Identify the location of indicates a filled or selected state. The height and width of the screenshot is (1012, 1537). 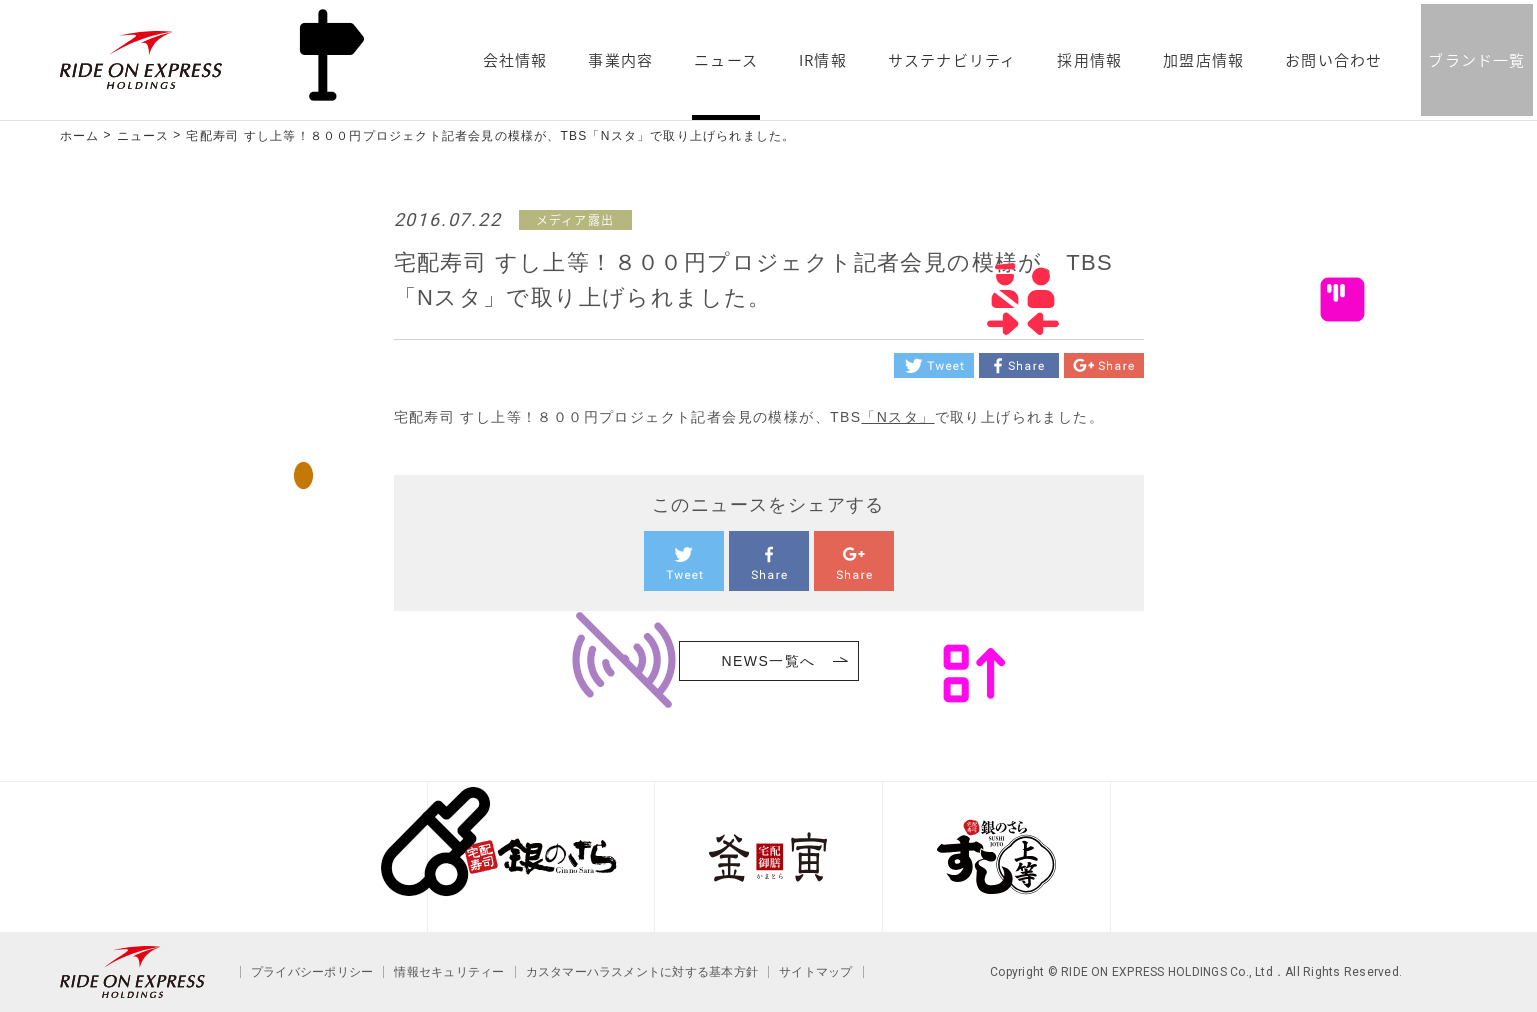
(303, 475).